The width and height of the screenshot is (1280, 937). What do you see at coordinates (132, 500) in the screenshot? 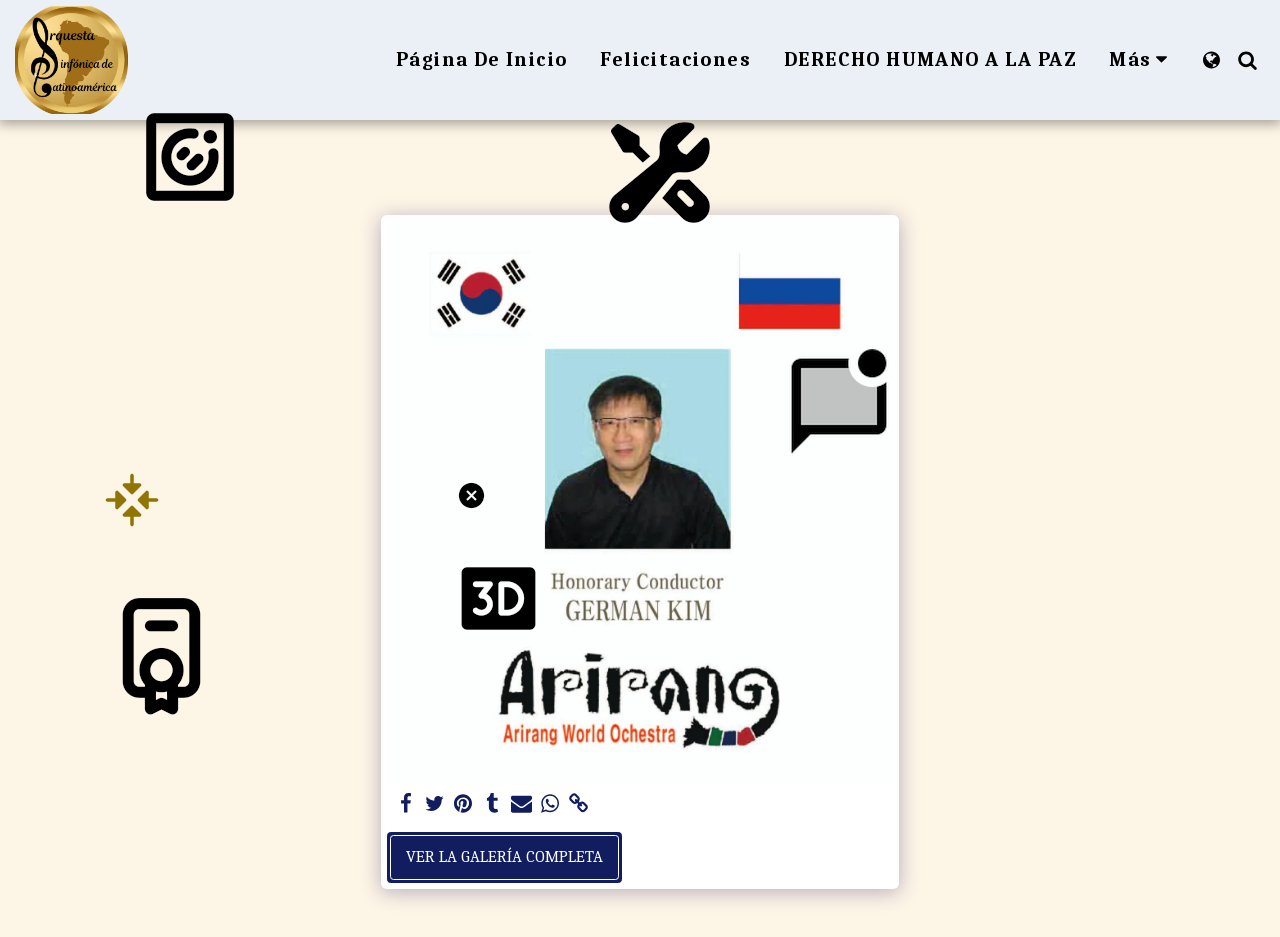
I see `collapse or minimize content from all sides` at bounding box center [132, 500].